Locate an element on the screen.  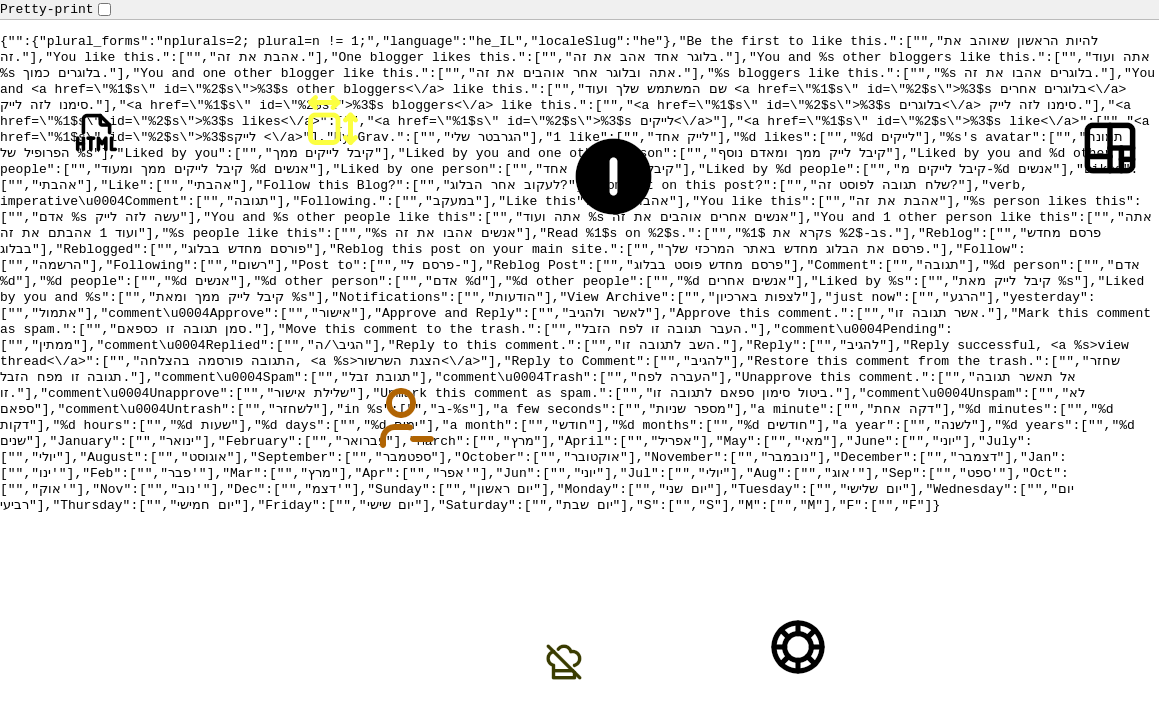
remove a user or contact is located at coordinates (401, 418).